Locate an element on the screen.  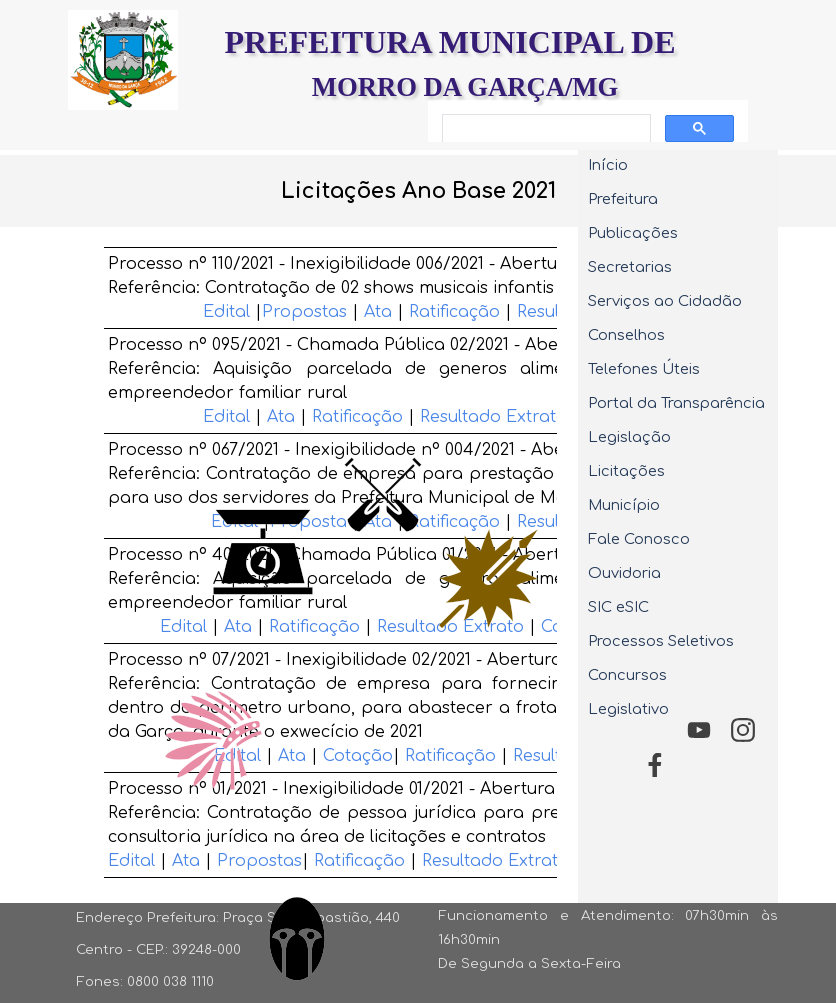
select native american or tribal theme is located at coordinates (213, 740).